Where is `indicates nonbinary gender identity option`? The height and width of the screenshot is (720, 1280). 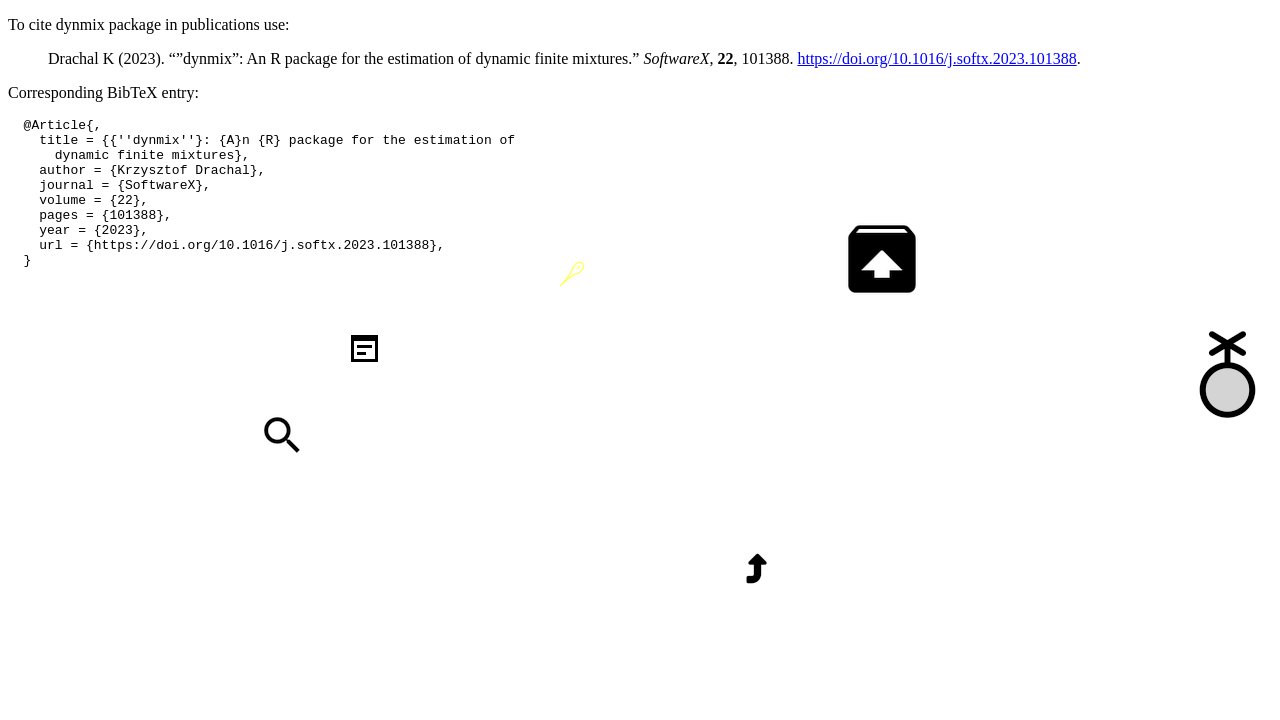
indicates nonbinary gender identity option is located at coordinates (1227, 374).